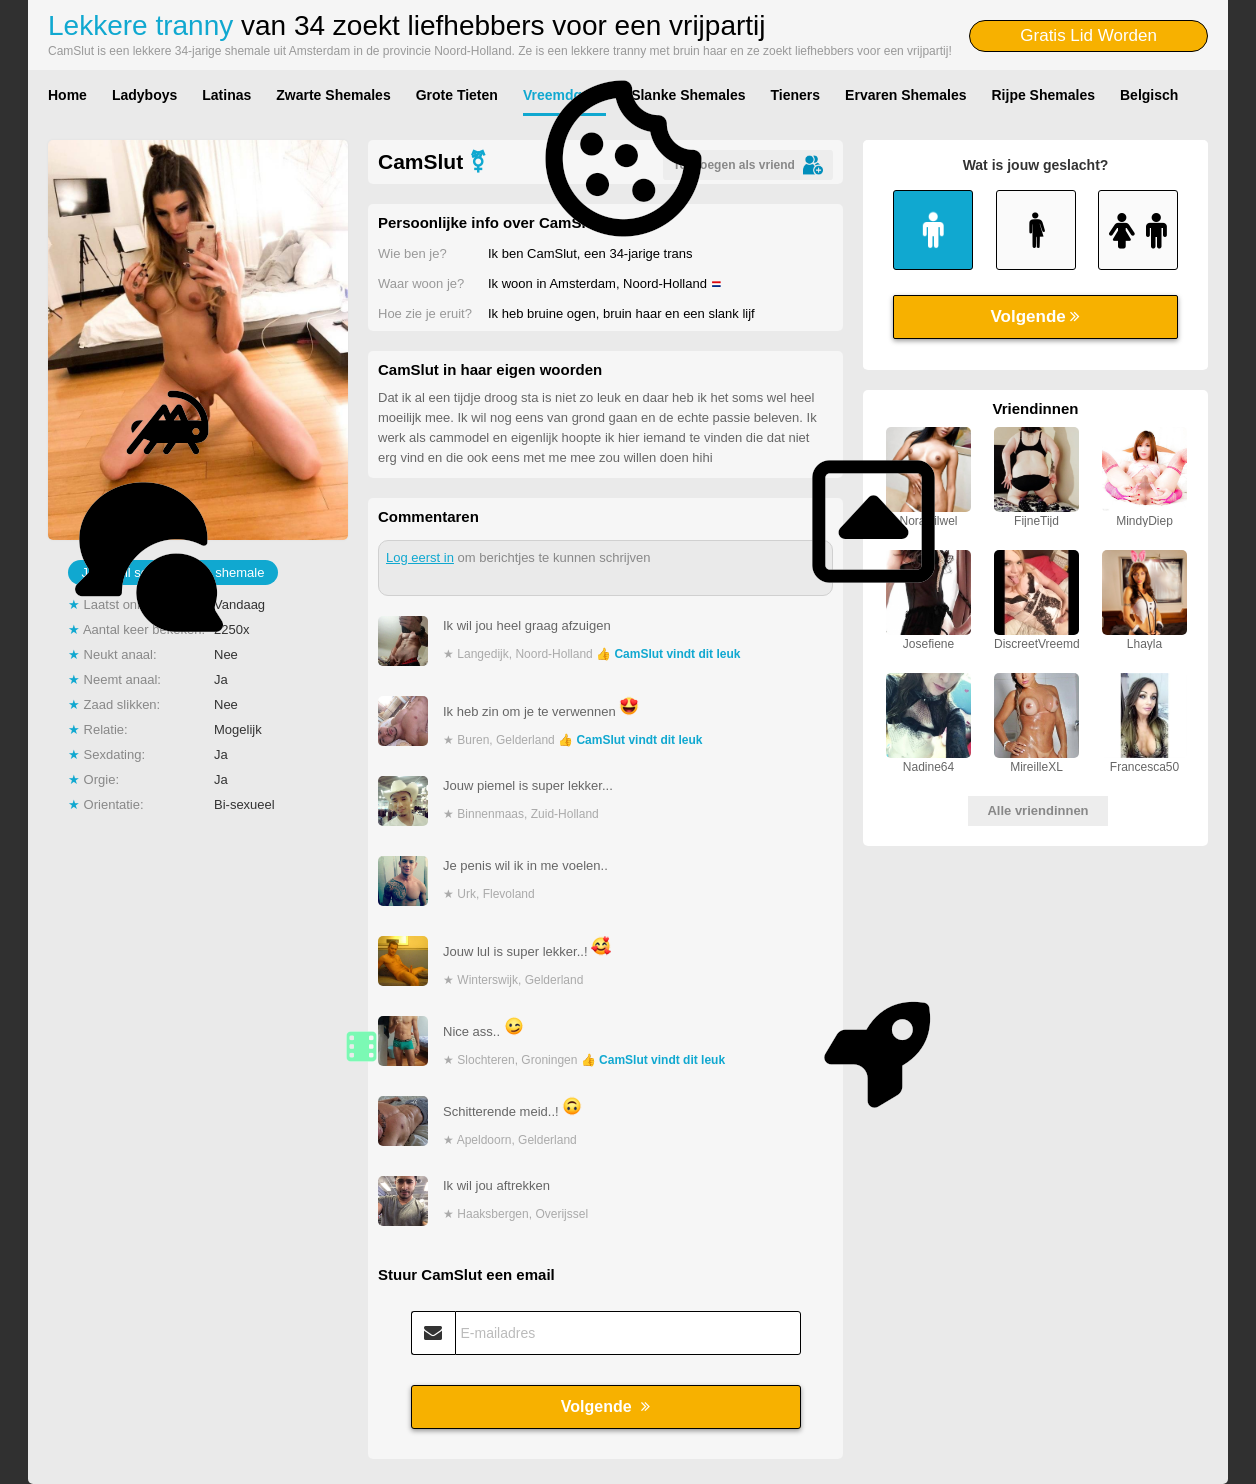 This screenshot has width=1256, height=1484. I want to click on access video or film content, so click(361, 1046).